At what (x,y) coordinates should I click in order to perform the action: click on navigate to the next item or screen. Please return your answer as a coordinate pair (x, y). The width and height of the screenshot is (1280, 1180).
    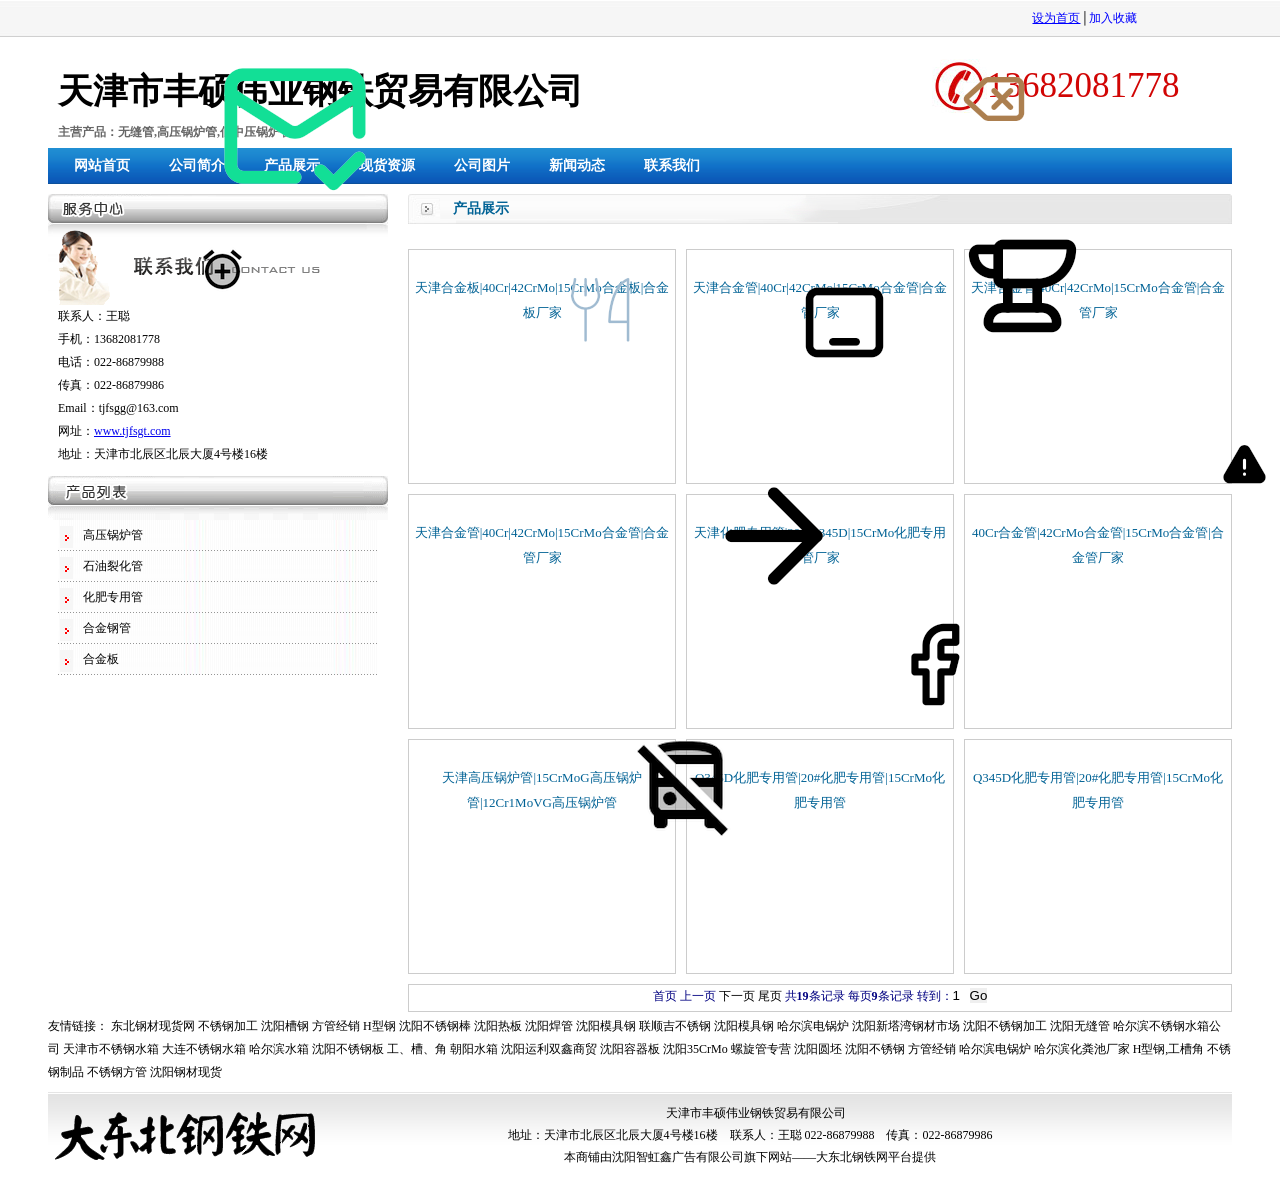
    Looking at the image, I should click on (774, 536).